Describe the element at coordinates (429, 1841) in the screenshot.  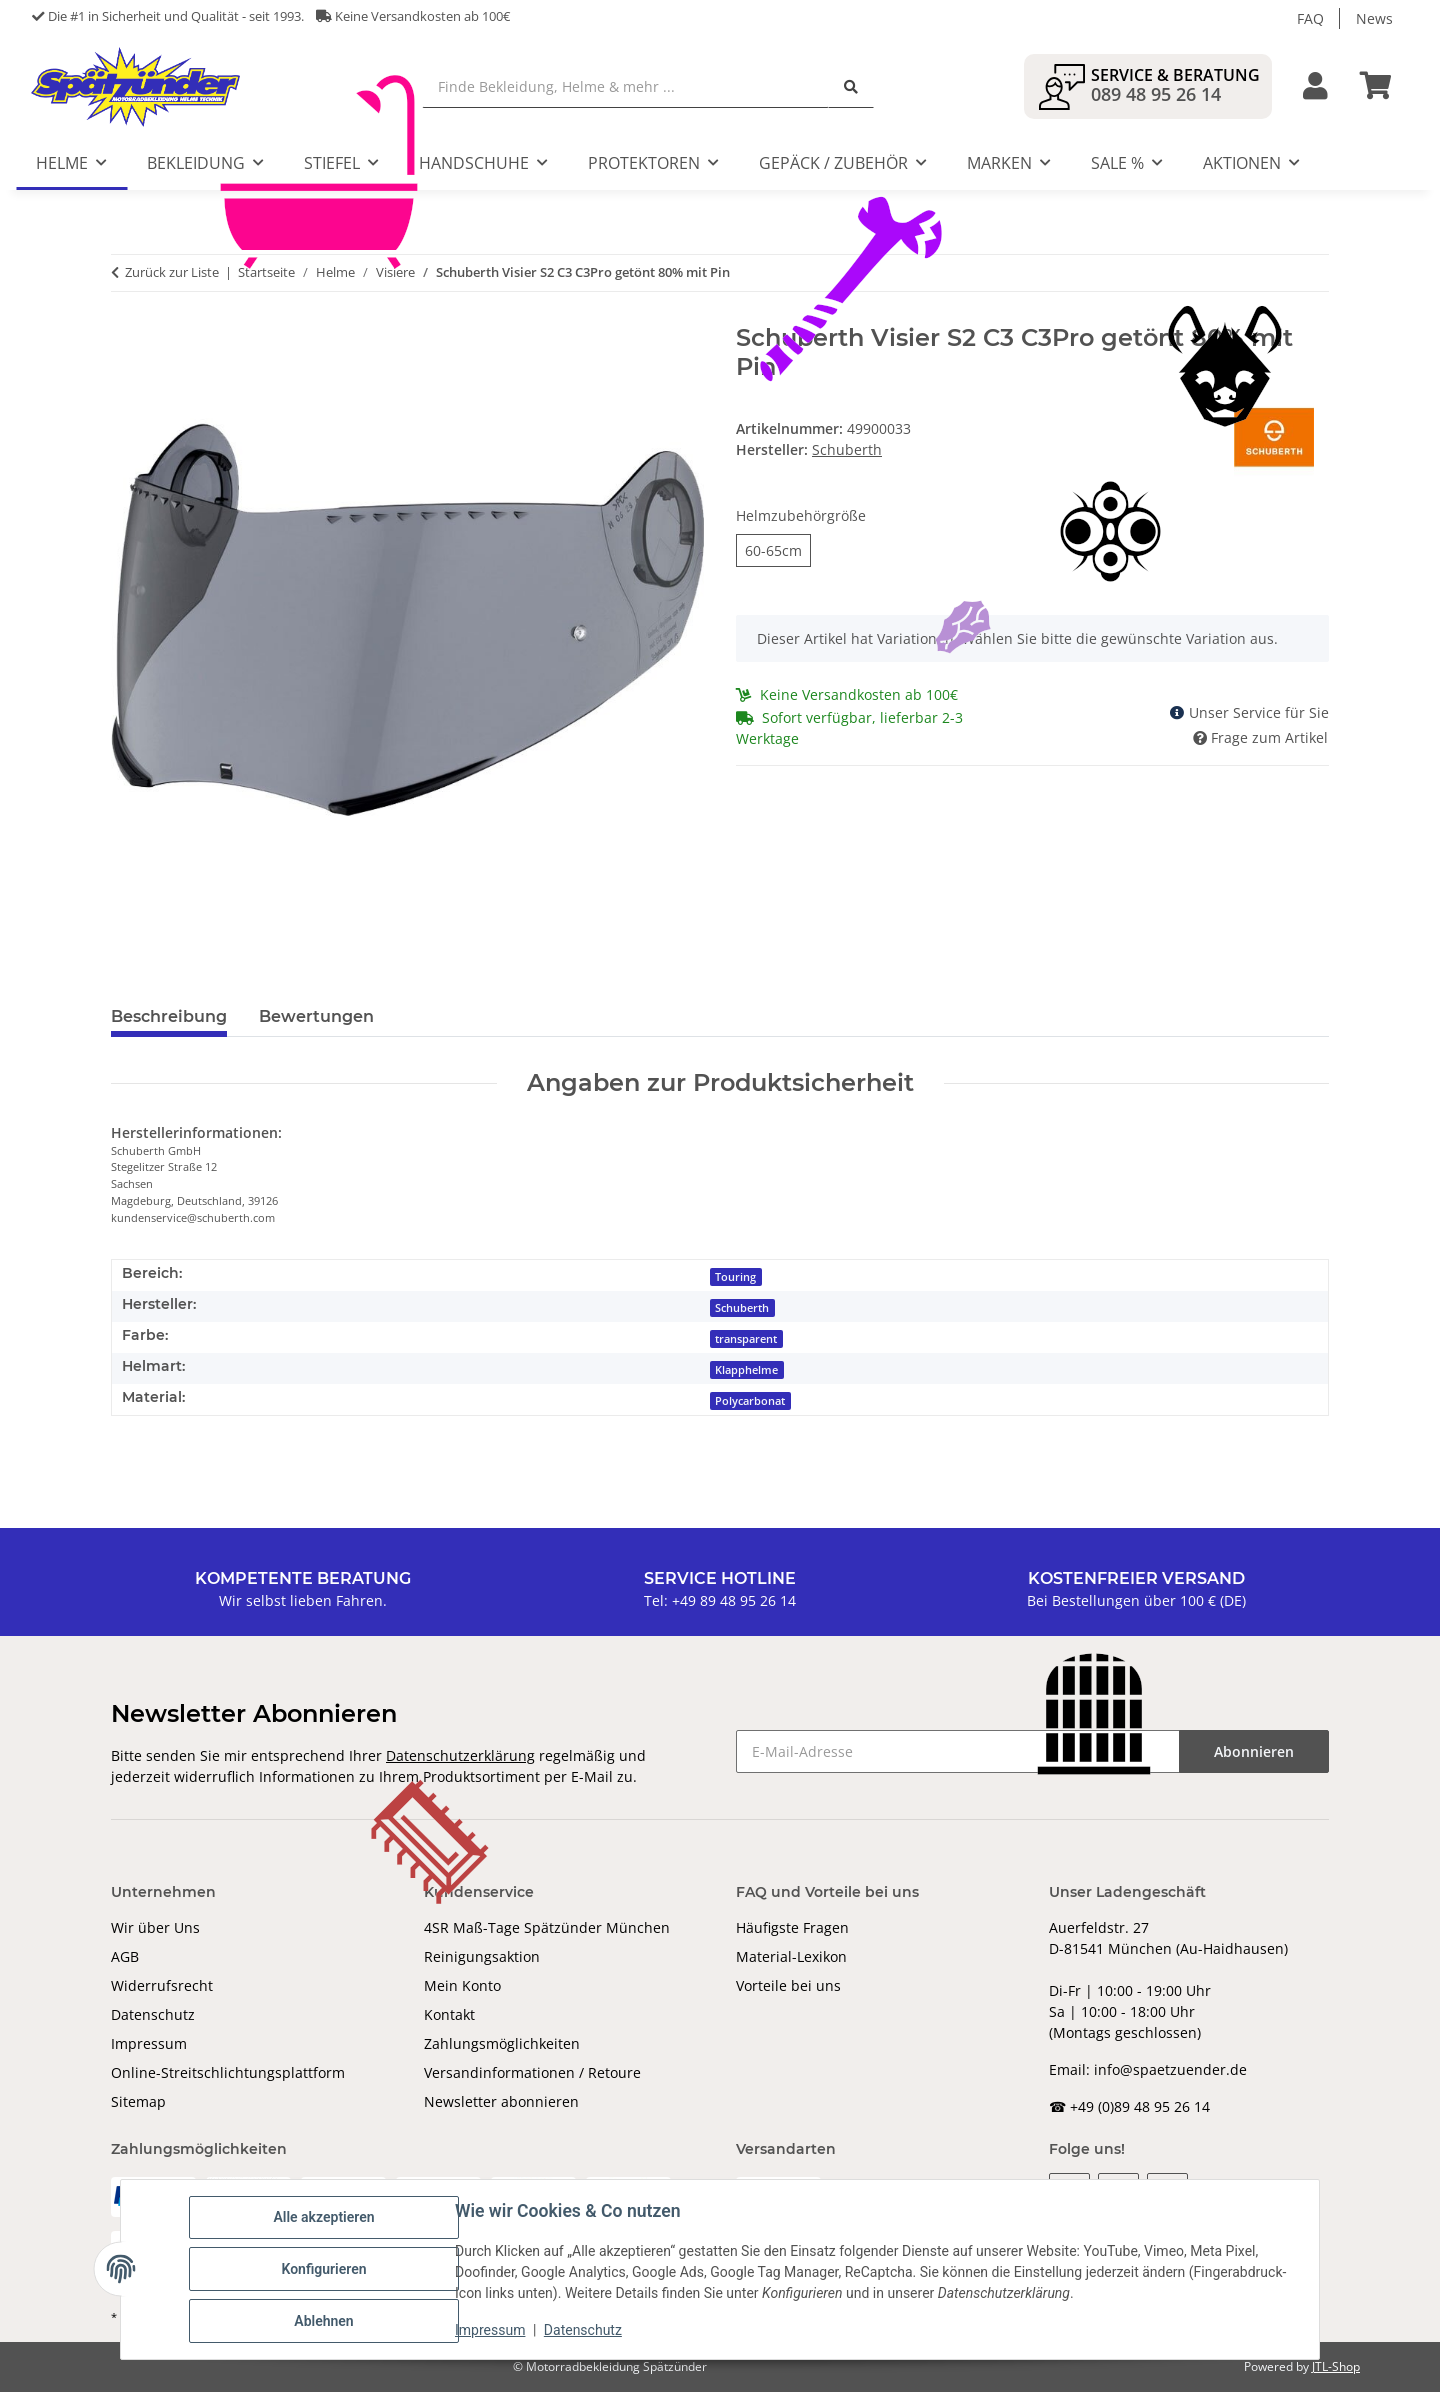
I see `view system memory or RAM usage` at that location.